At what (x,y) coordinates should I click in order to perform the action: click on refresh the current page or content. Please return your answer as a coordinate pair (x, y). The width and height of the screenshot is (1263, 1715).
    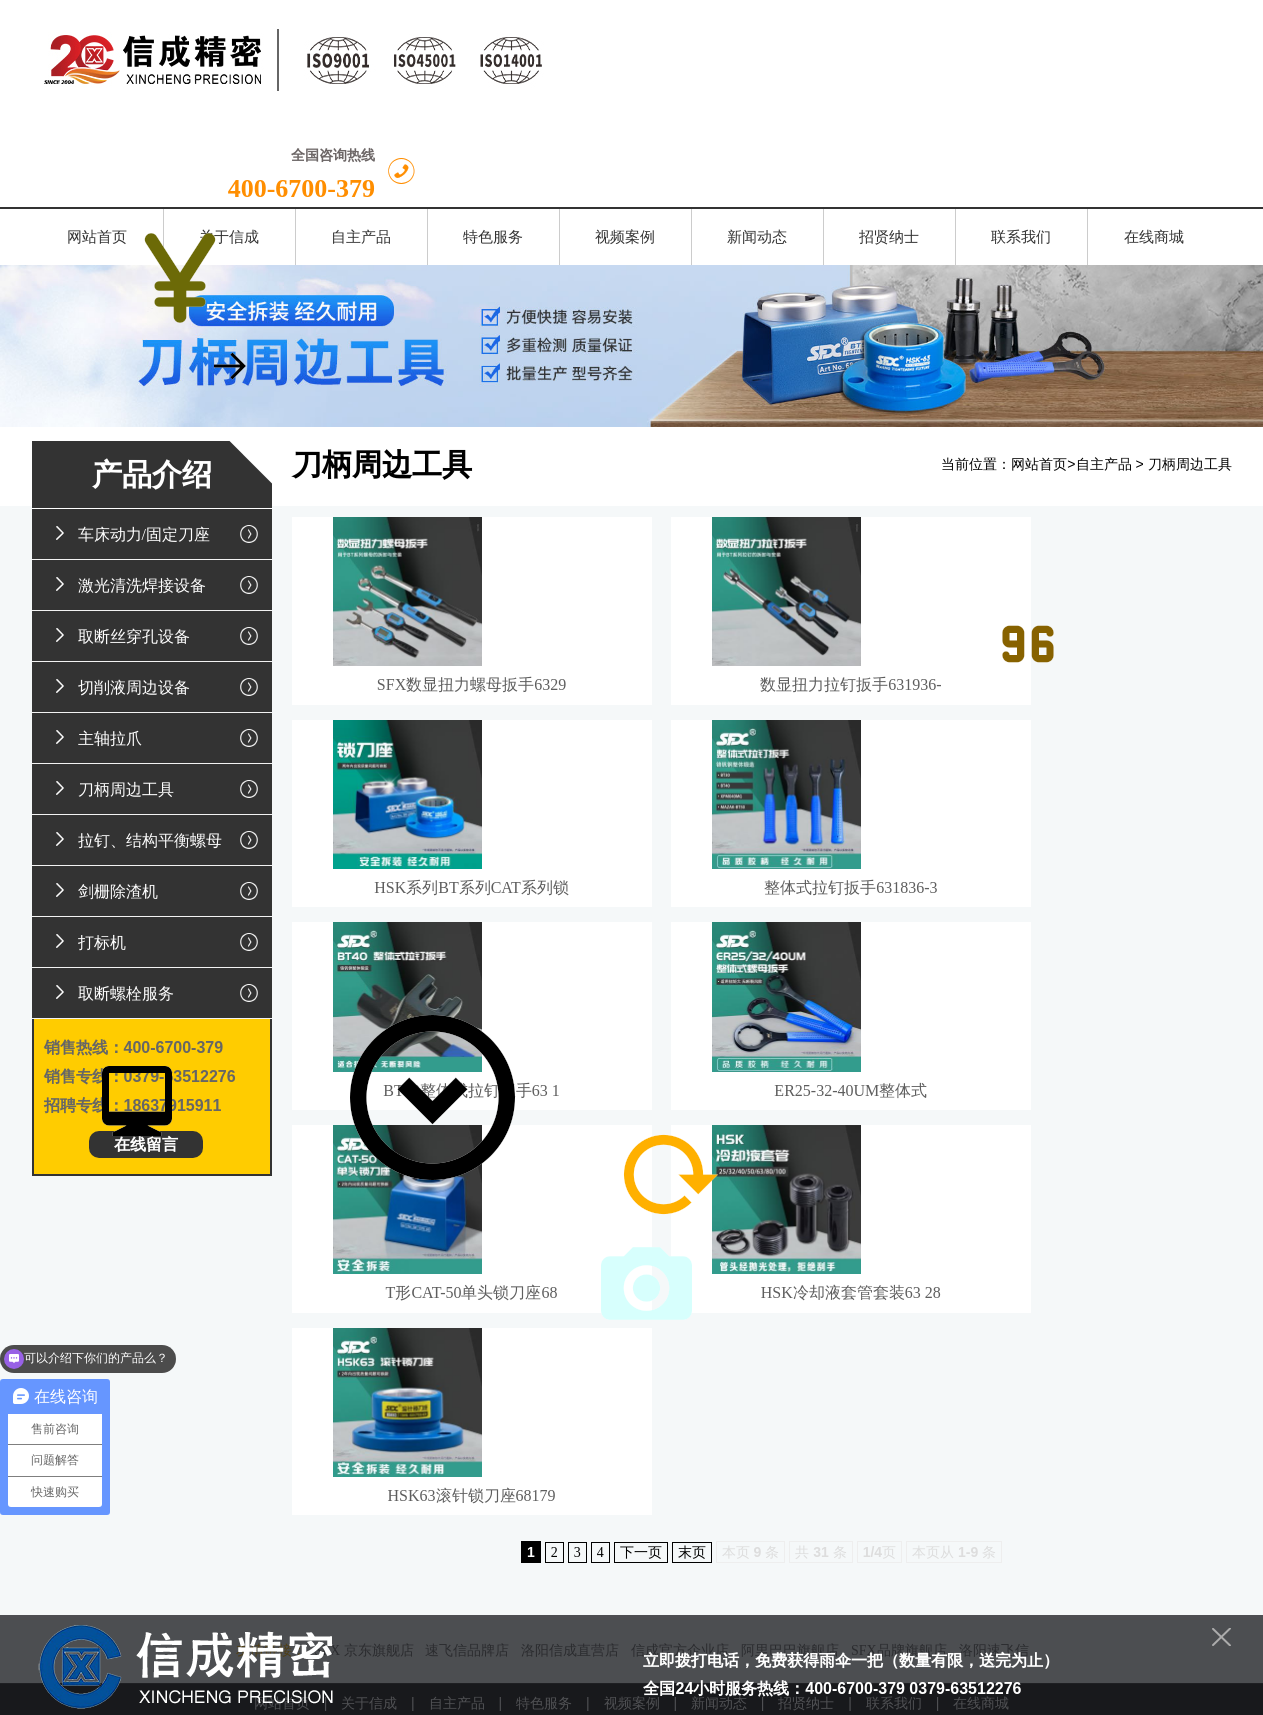
    Looking at the image, I should click on (668, 1174).